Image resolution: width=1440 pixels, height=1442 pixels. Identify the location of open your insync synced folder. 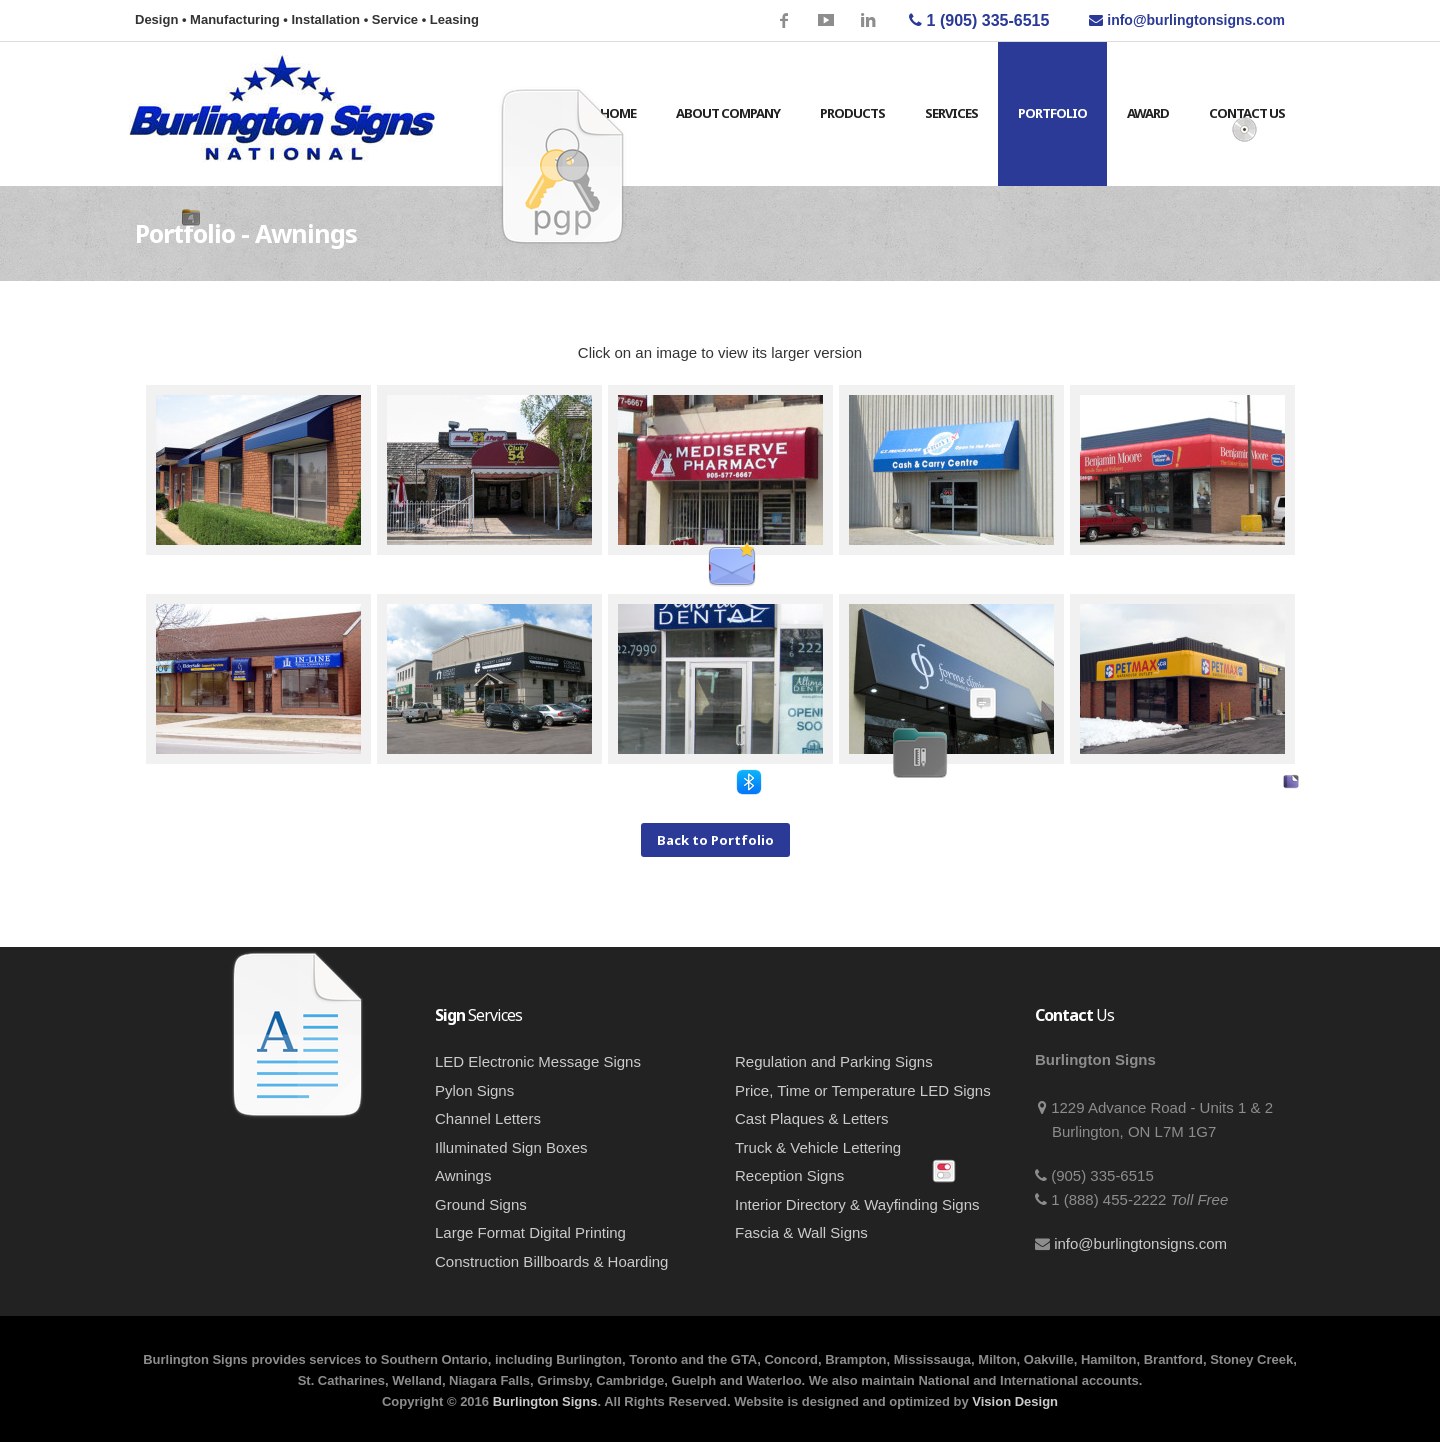
(191, 217).